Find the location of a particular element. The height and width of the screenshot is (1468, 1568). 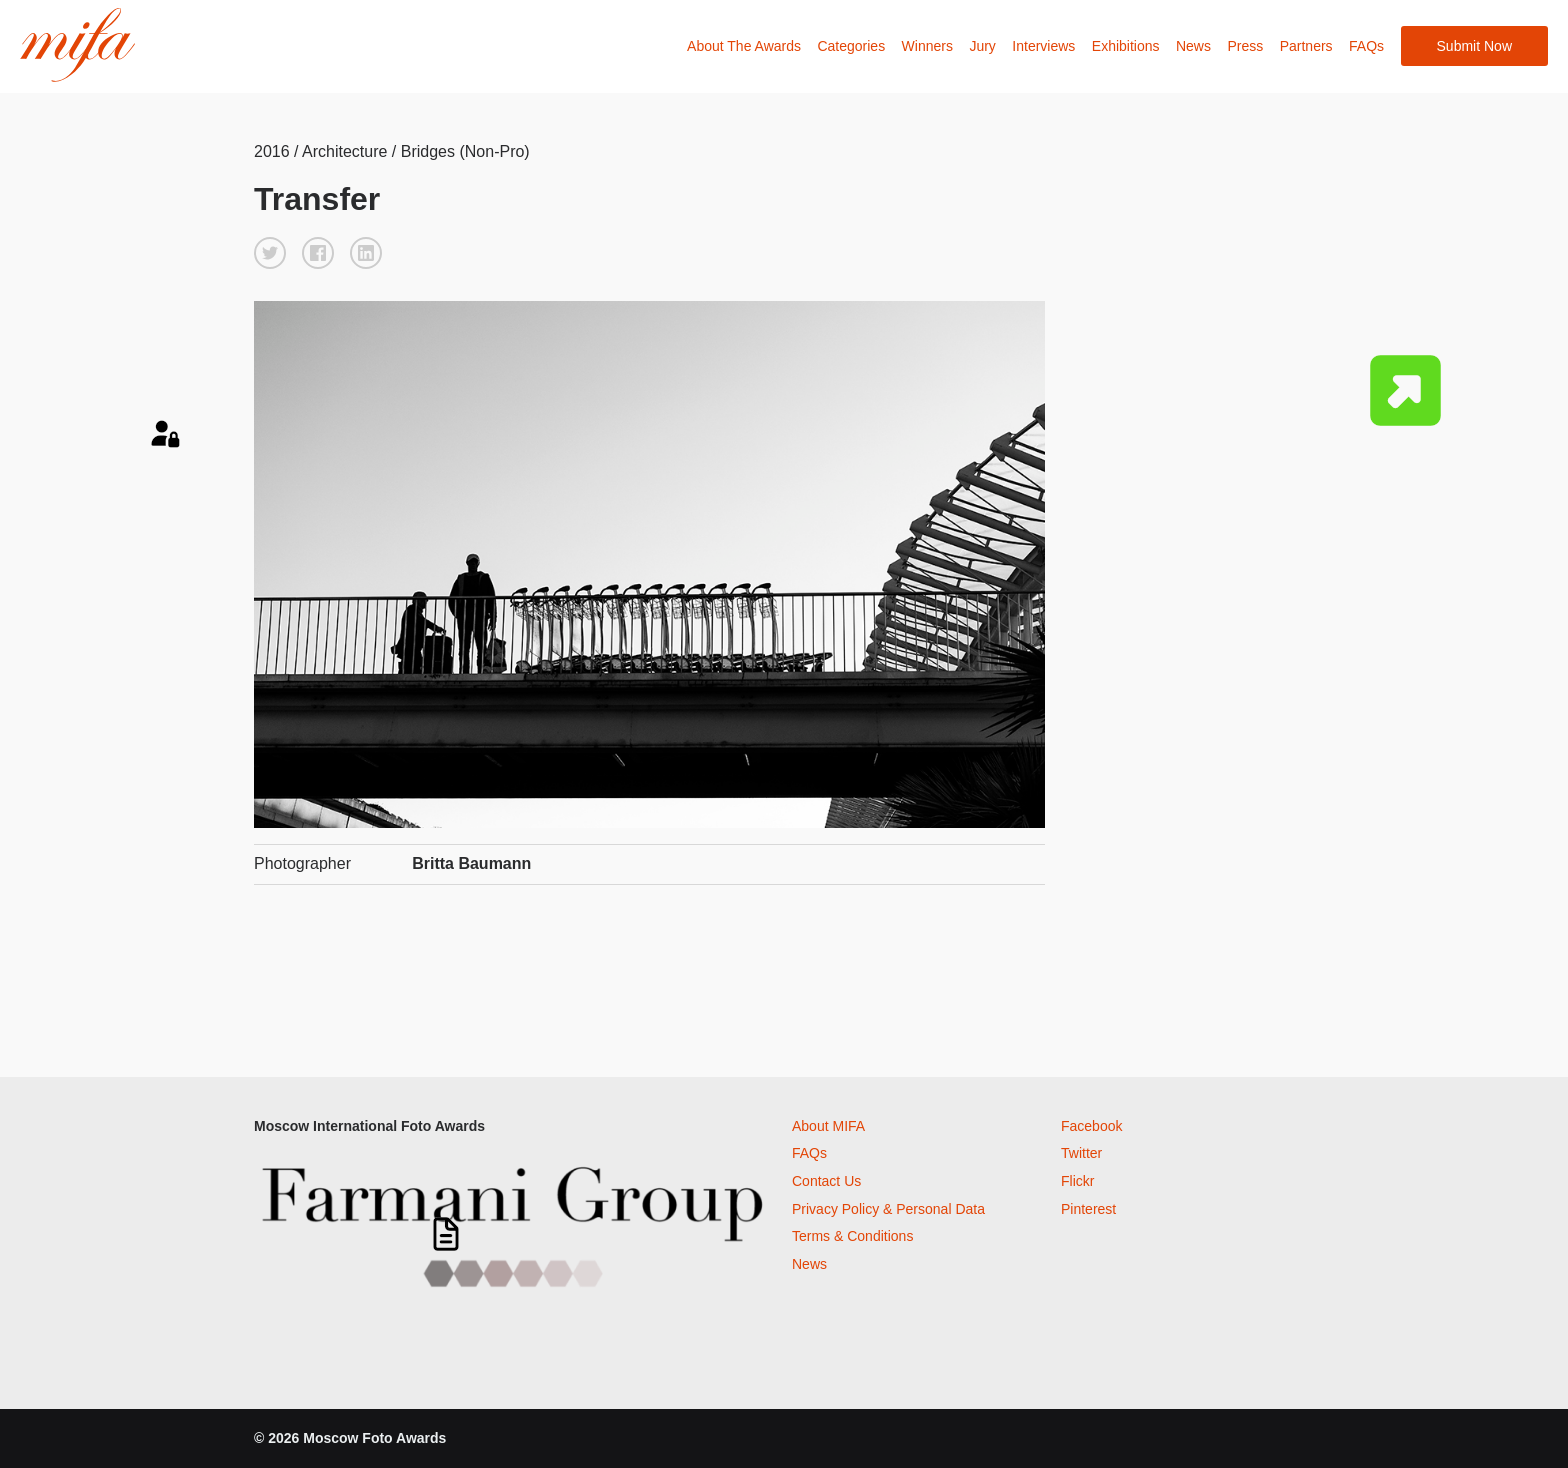

view document or text file is located at coordinates (446, 1234).